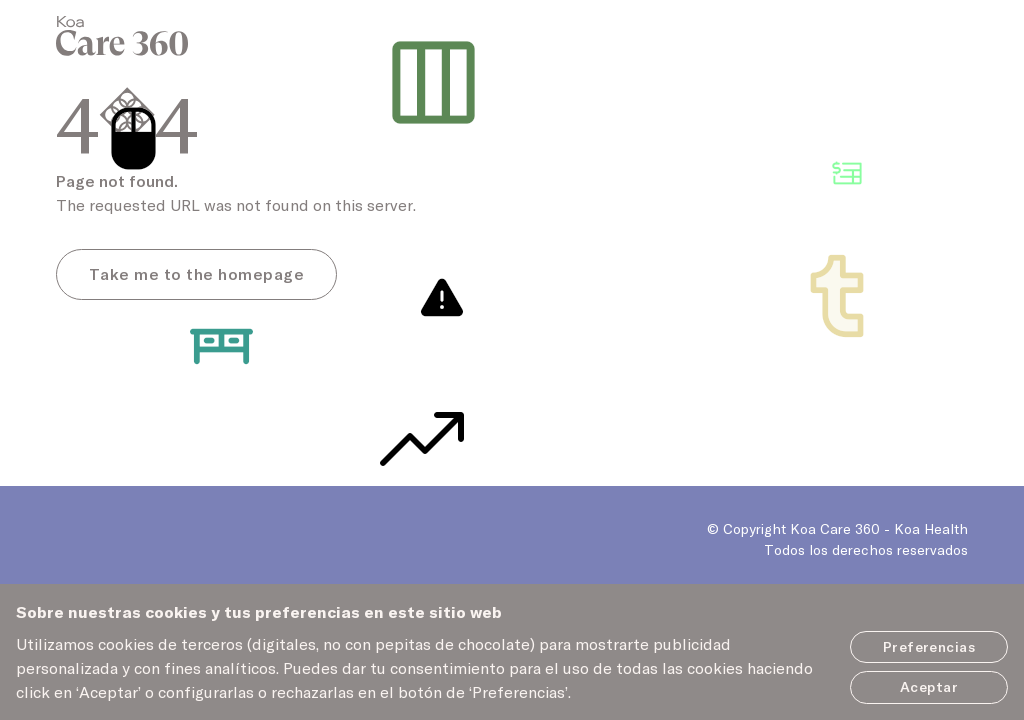  What do you see at coordinates (442, 297) in the screenshot?
I see `indicates a warning or alert that requires attention` at bounding box center [442, 297].